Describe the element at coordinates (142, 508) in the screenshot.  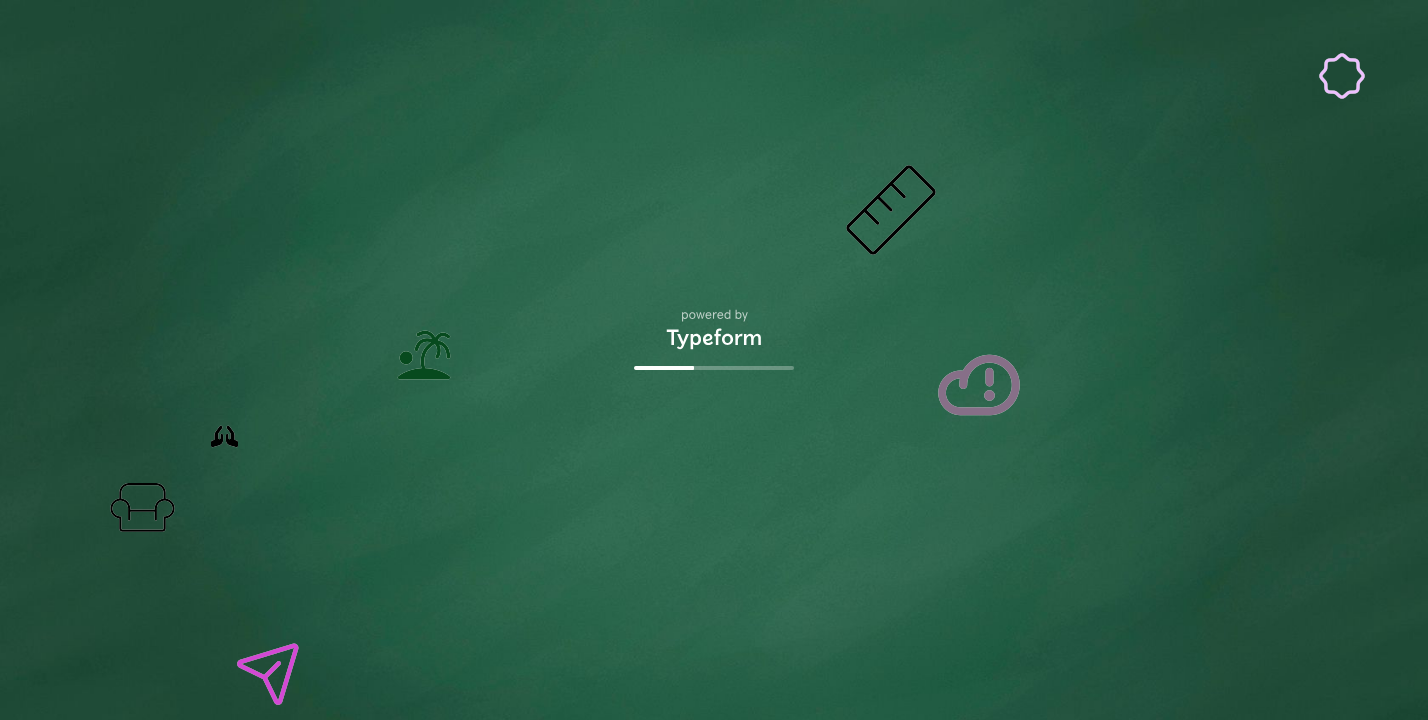
I see `browse furniture or home decor items` at that location.